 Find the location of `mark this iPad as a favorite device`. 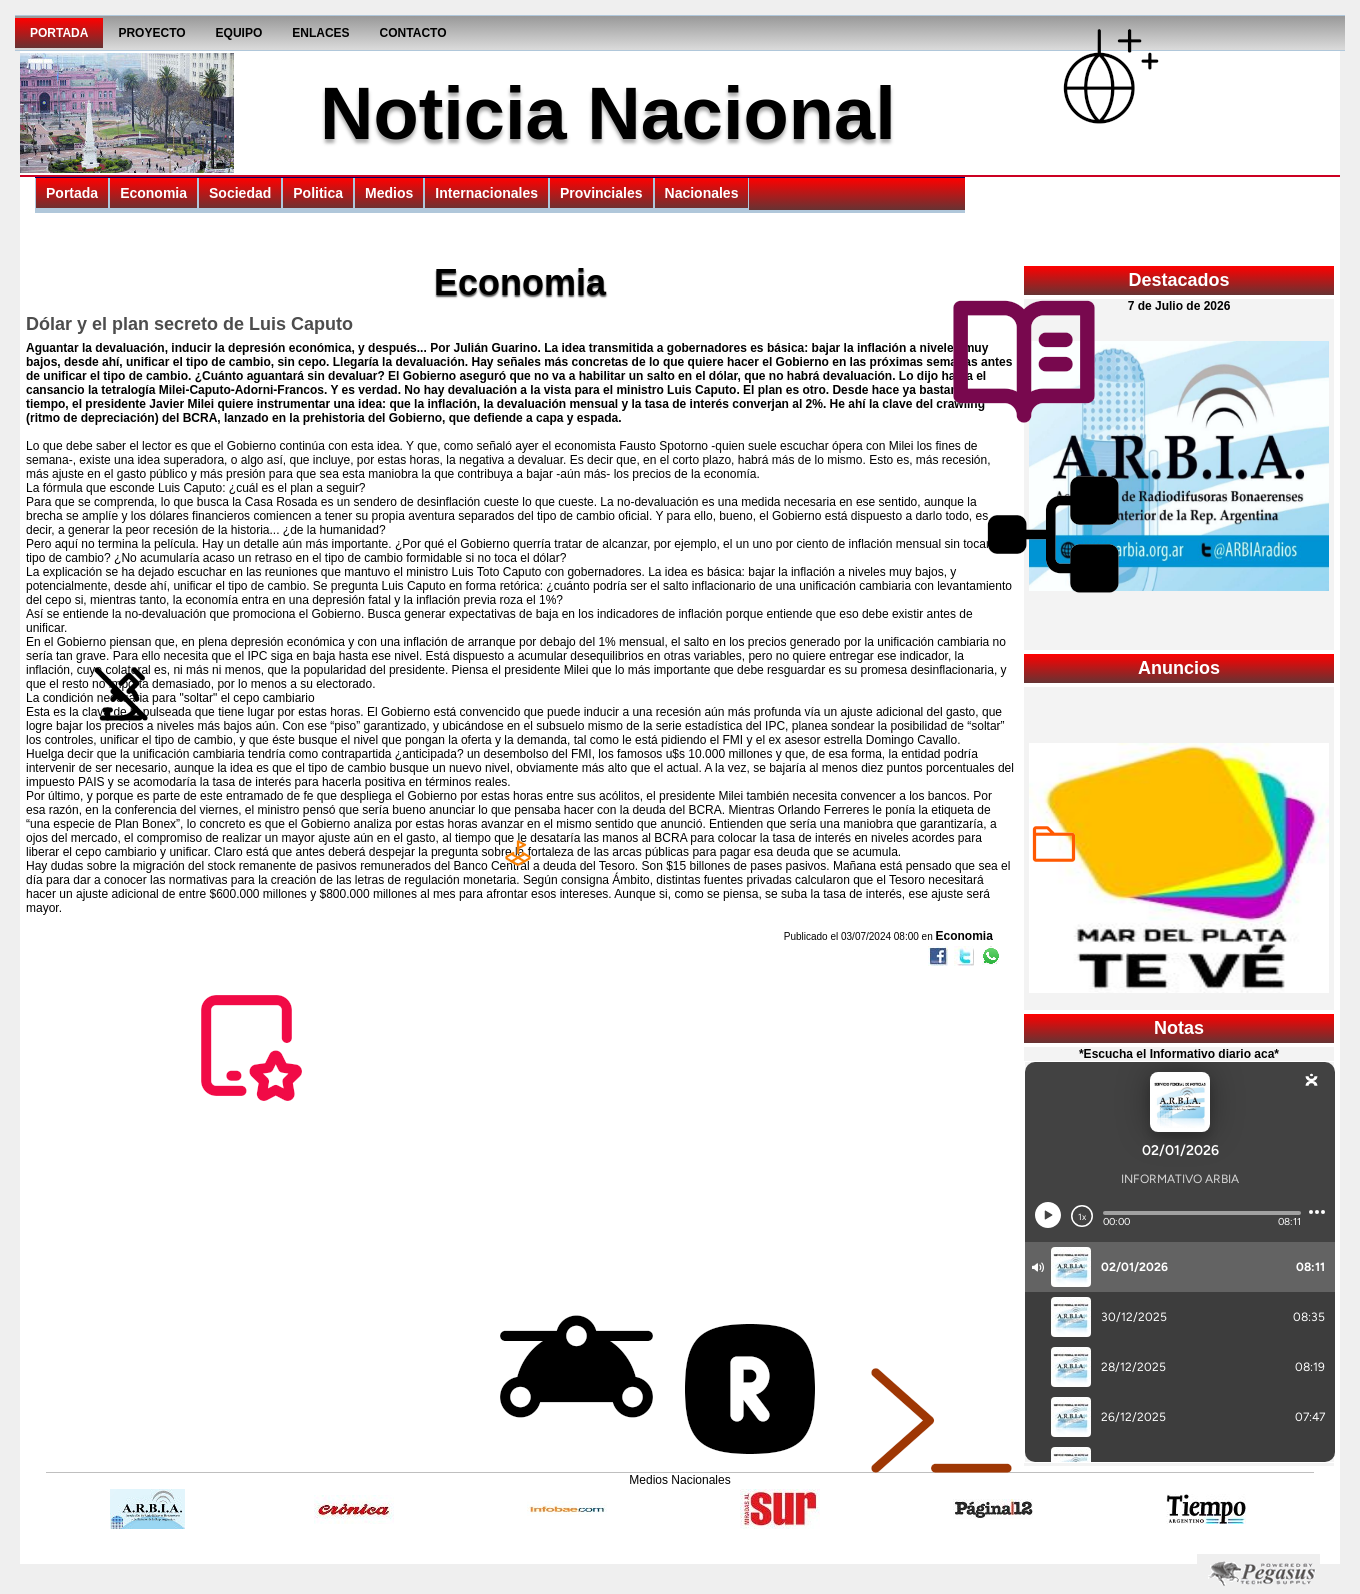

mark this iPad as a favorite device is located at coordinates (246, 1045).